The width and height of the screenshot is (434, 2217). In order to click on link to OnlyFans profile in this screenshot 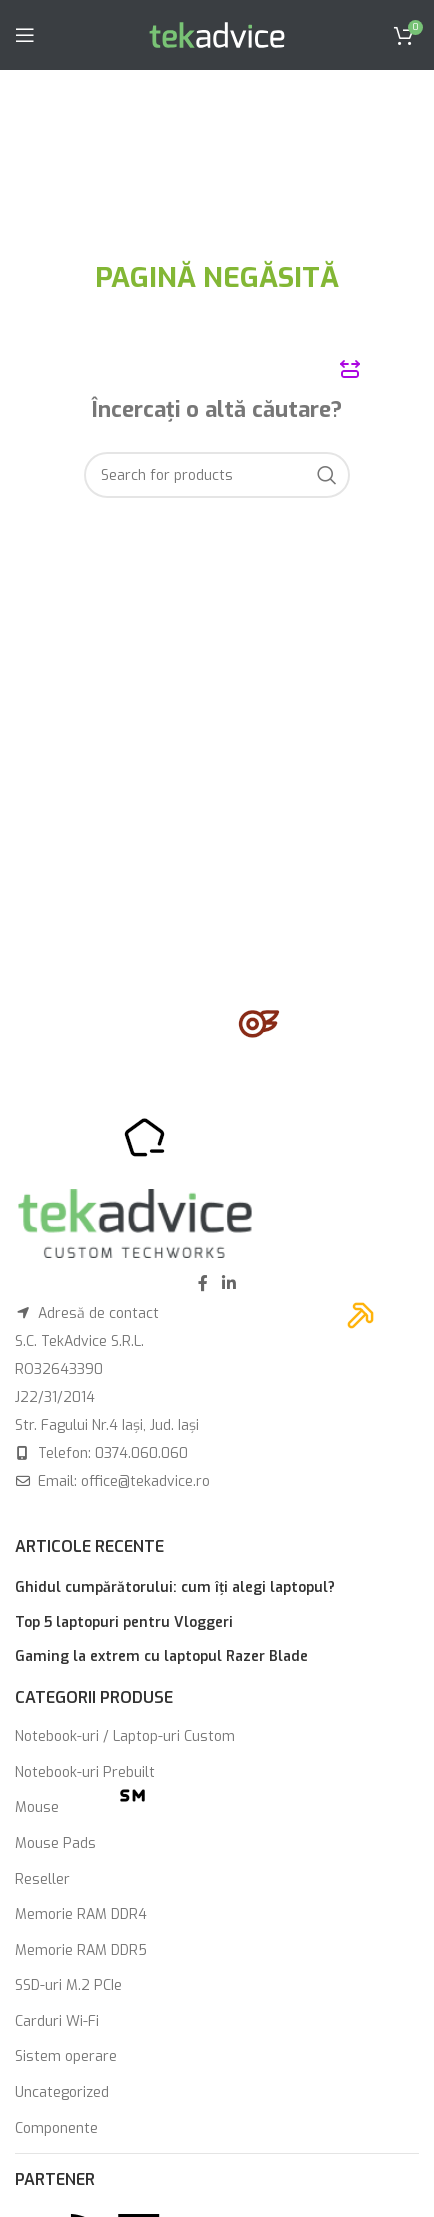, I will do `click(259, 1023)`.